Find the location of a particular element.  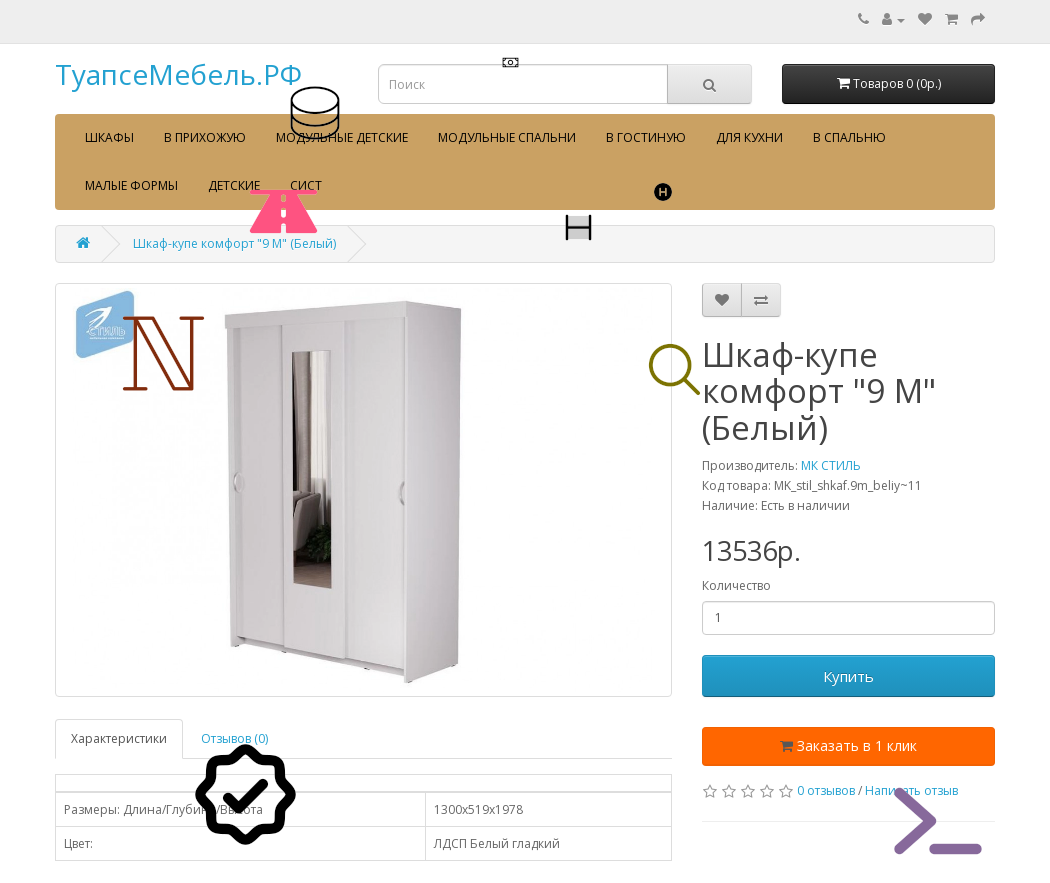

access database or data storage is located at coordinates (315, 113).